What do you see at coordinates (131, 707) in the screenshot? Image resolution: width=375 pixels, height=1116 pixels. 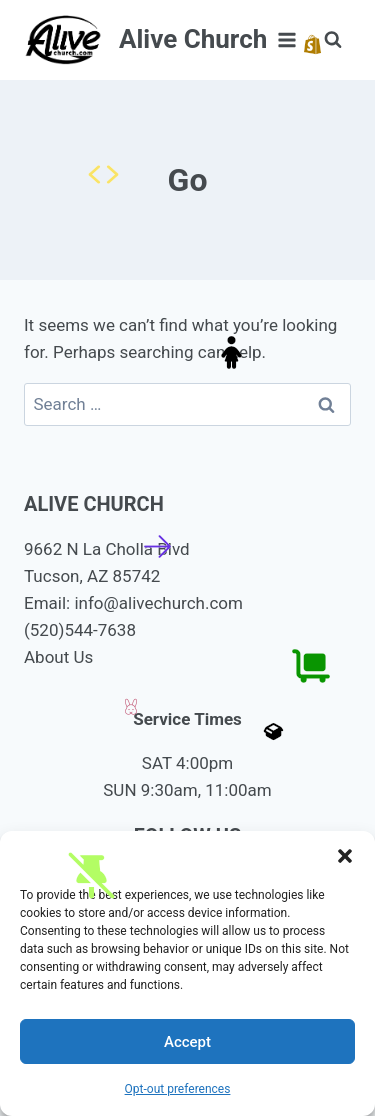 I see `access pet or animal-related features` at bounding box center [131, 707].